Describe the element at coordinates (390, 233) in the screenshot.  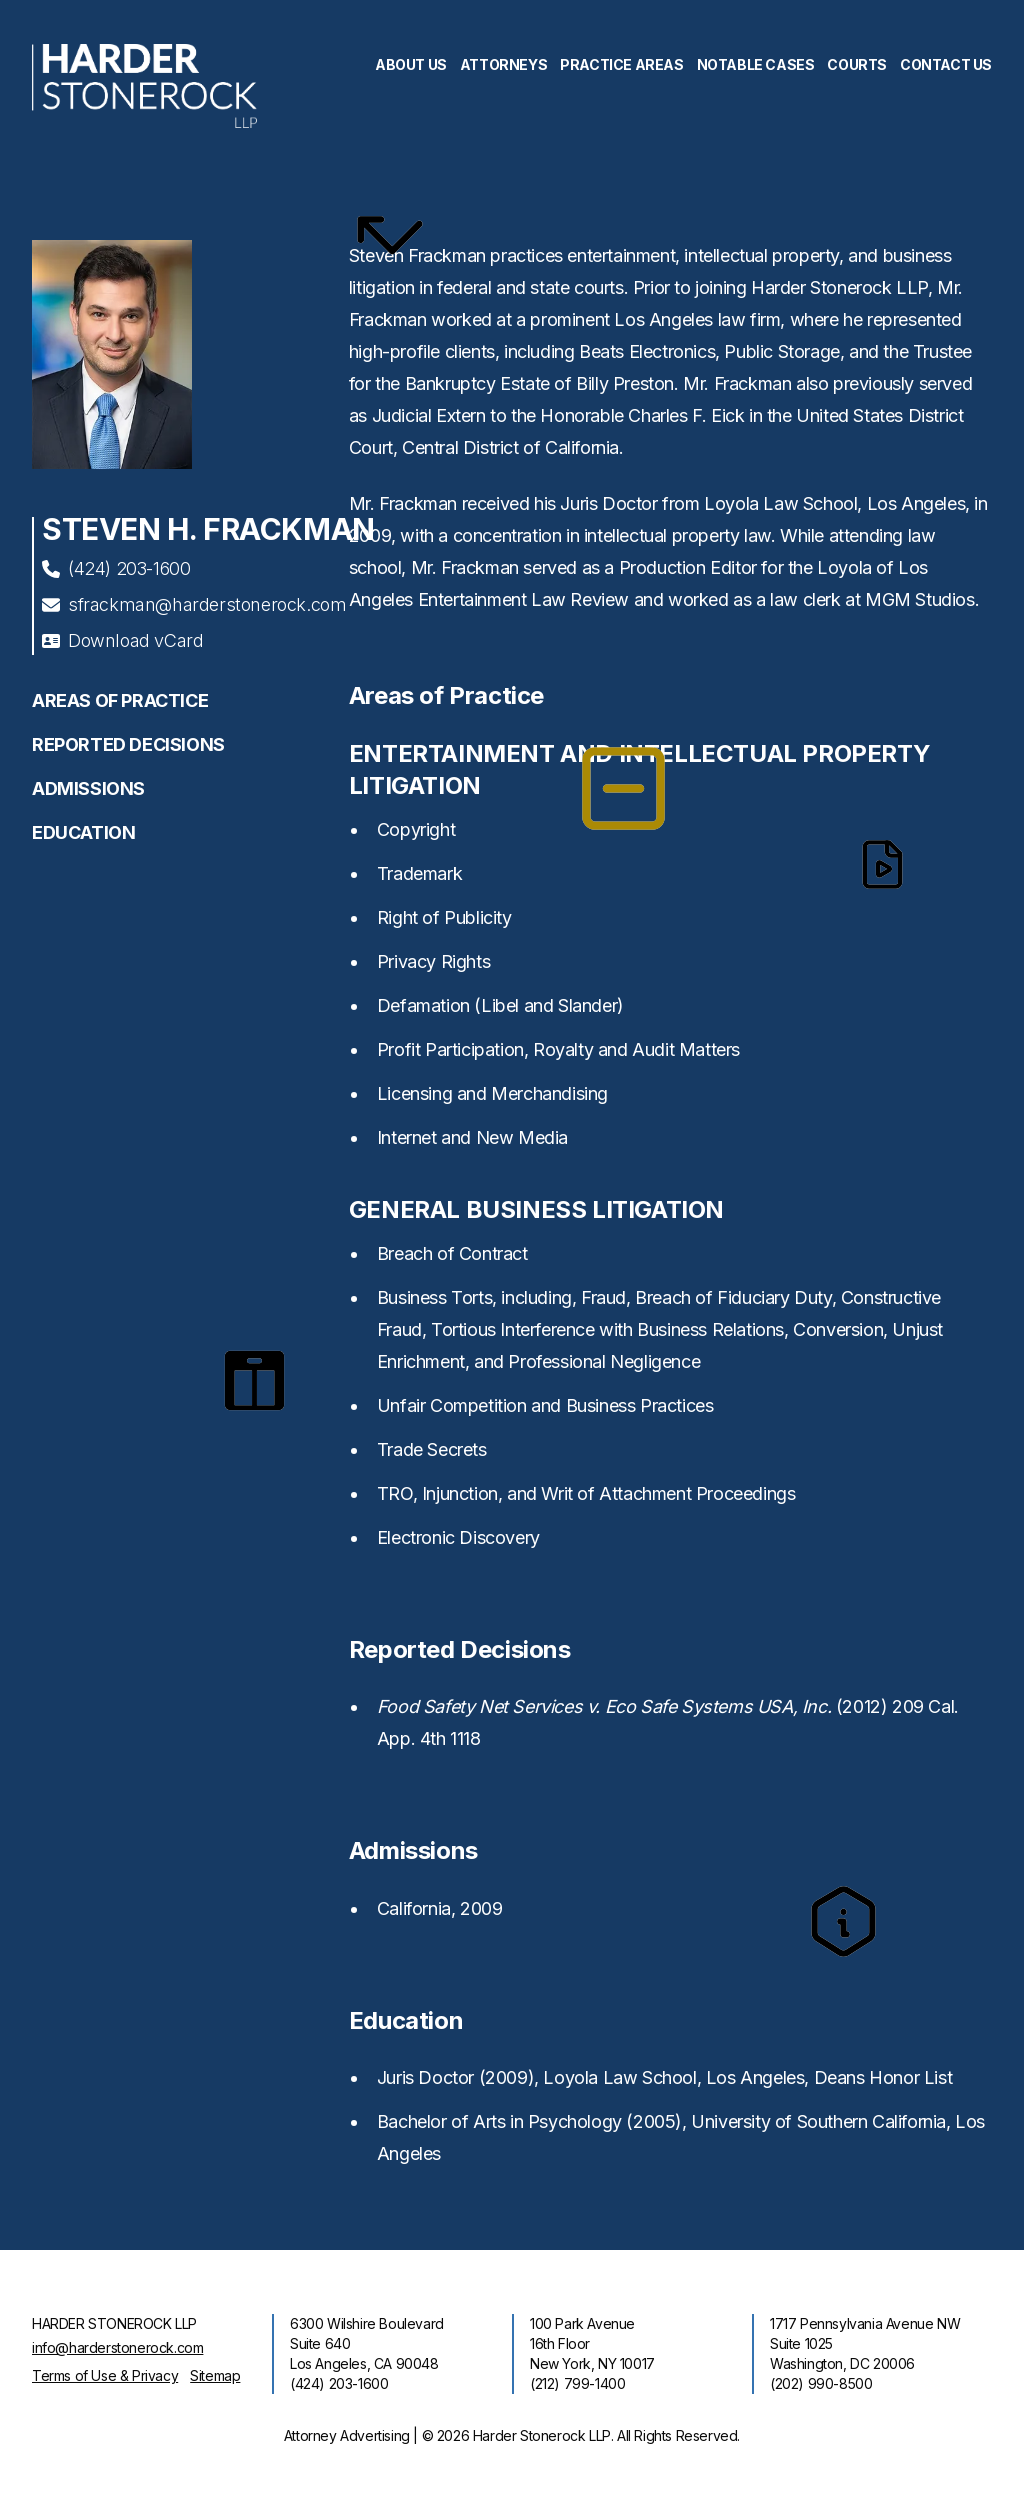
I see `go back to previous step` at that location.